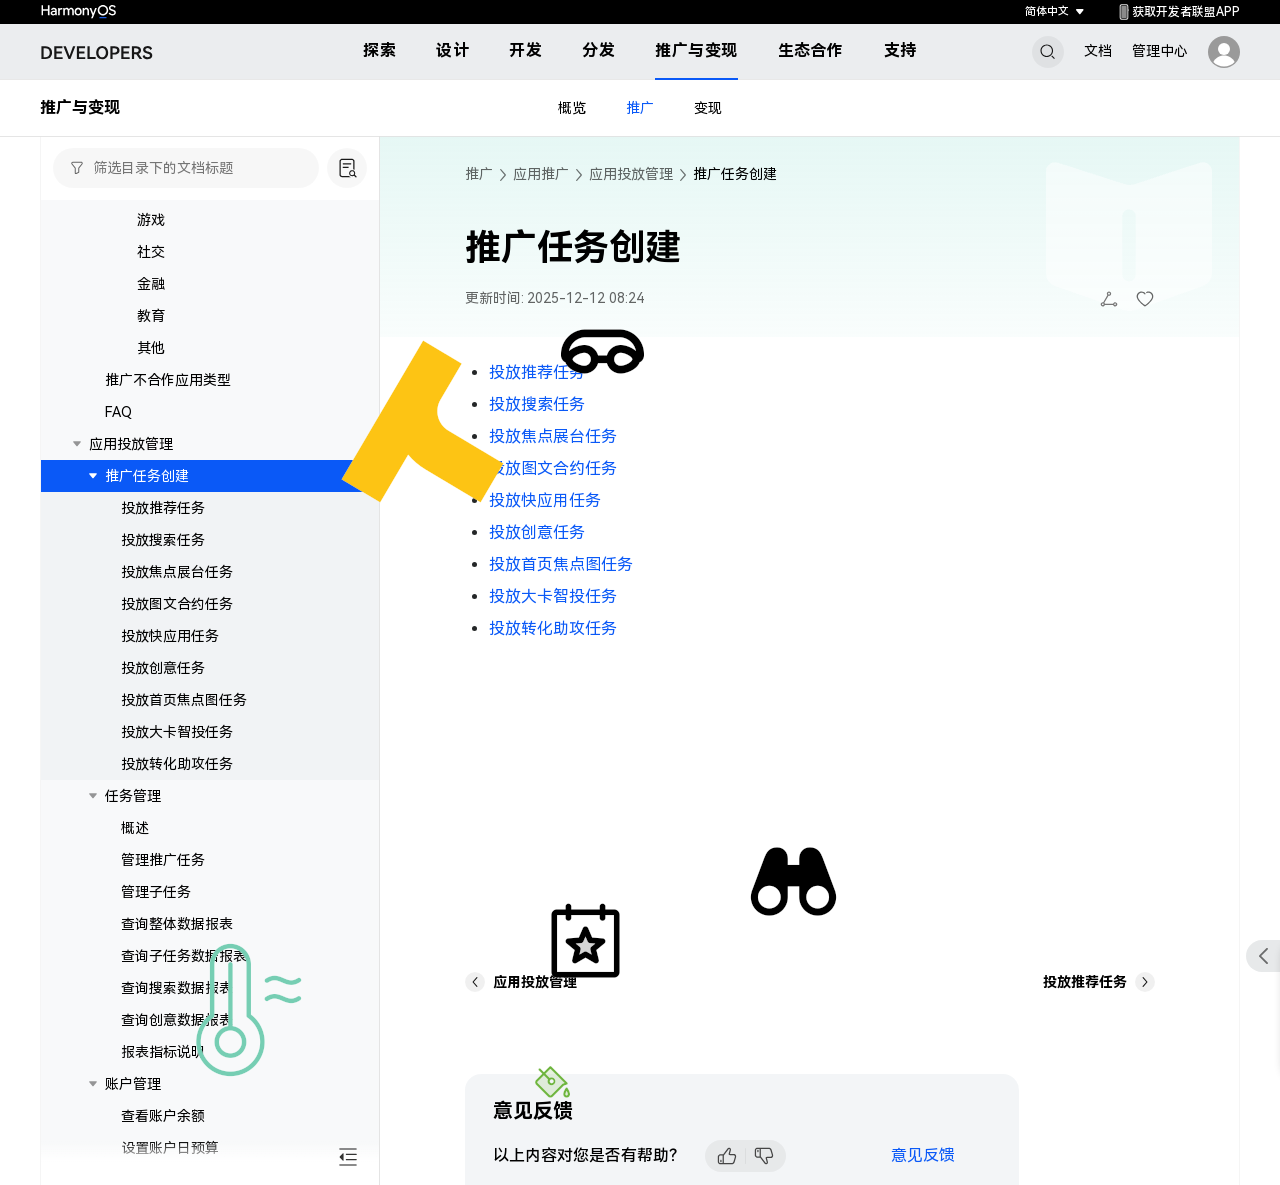  What do you see at coordinates (602, 351) in the screenshot?
I see `access swimming or diving activity settings` at bounding box center [602, 351].